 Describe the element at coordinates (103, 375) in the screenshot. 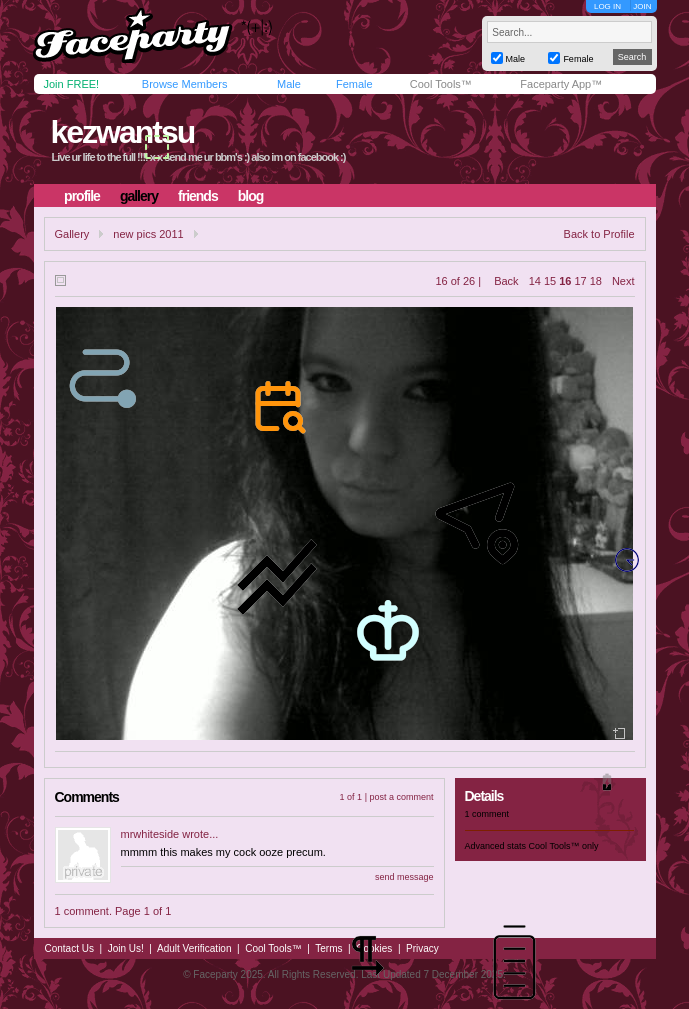

I see `view or edit a route path` at that location.